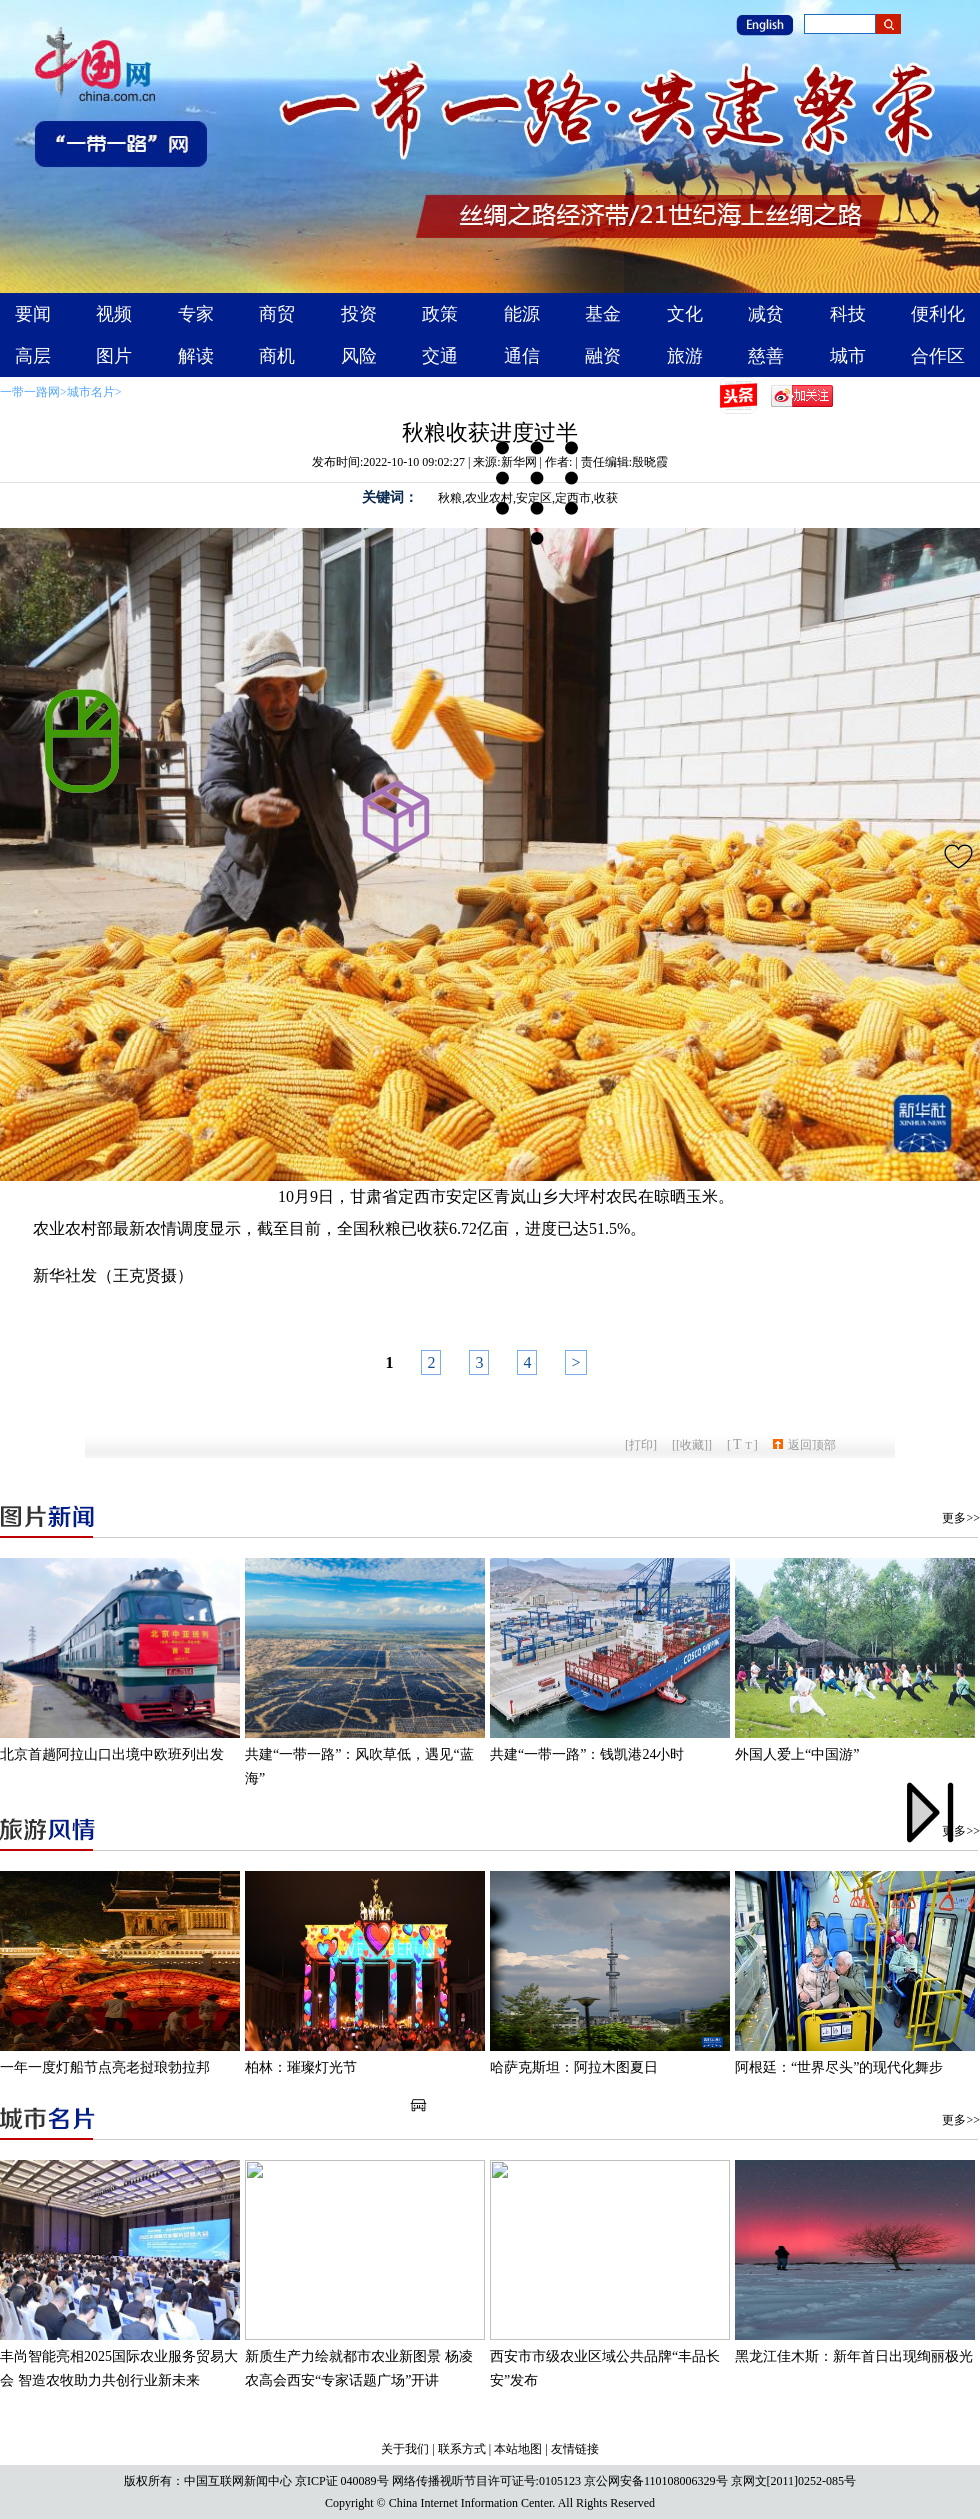  I want to click on add to favorites, so click(958, 855).